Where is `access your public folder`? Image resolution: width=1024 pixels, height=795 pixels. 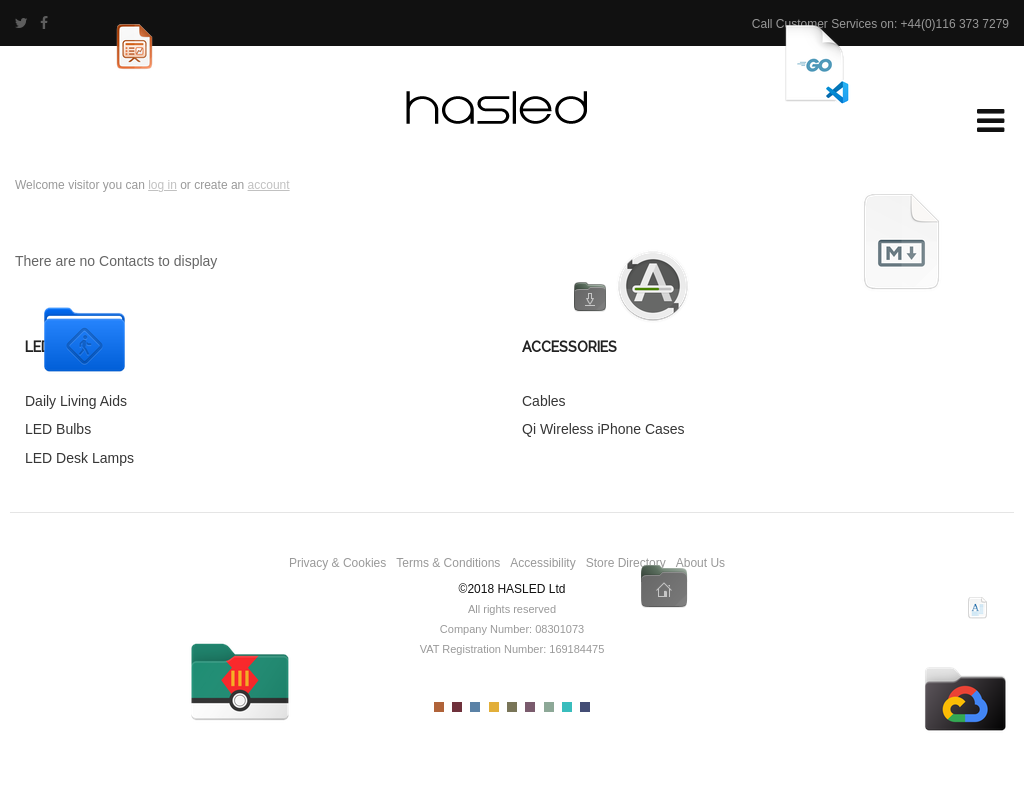
access your public folder is located at coordinates (84, 339).